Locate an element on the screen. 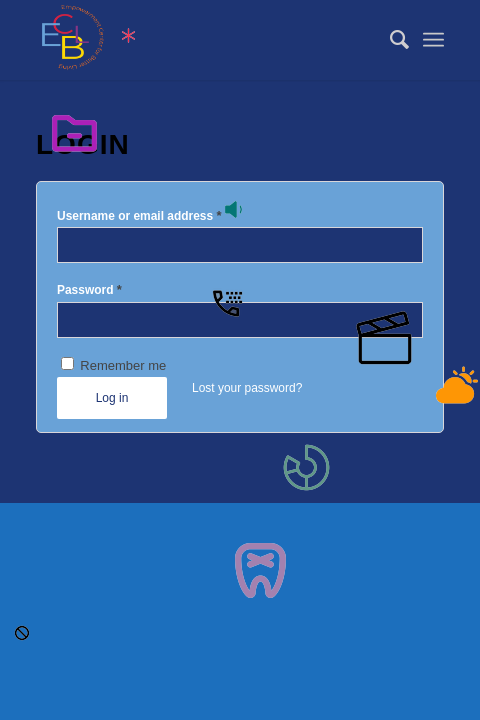 Image resolution: width=480 pixels, height=720 pixels. adjust volume to low level is located at coordinates (233, 209).